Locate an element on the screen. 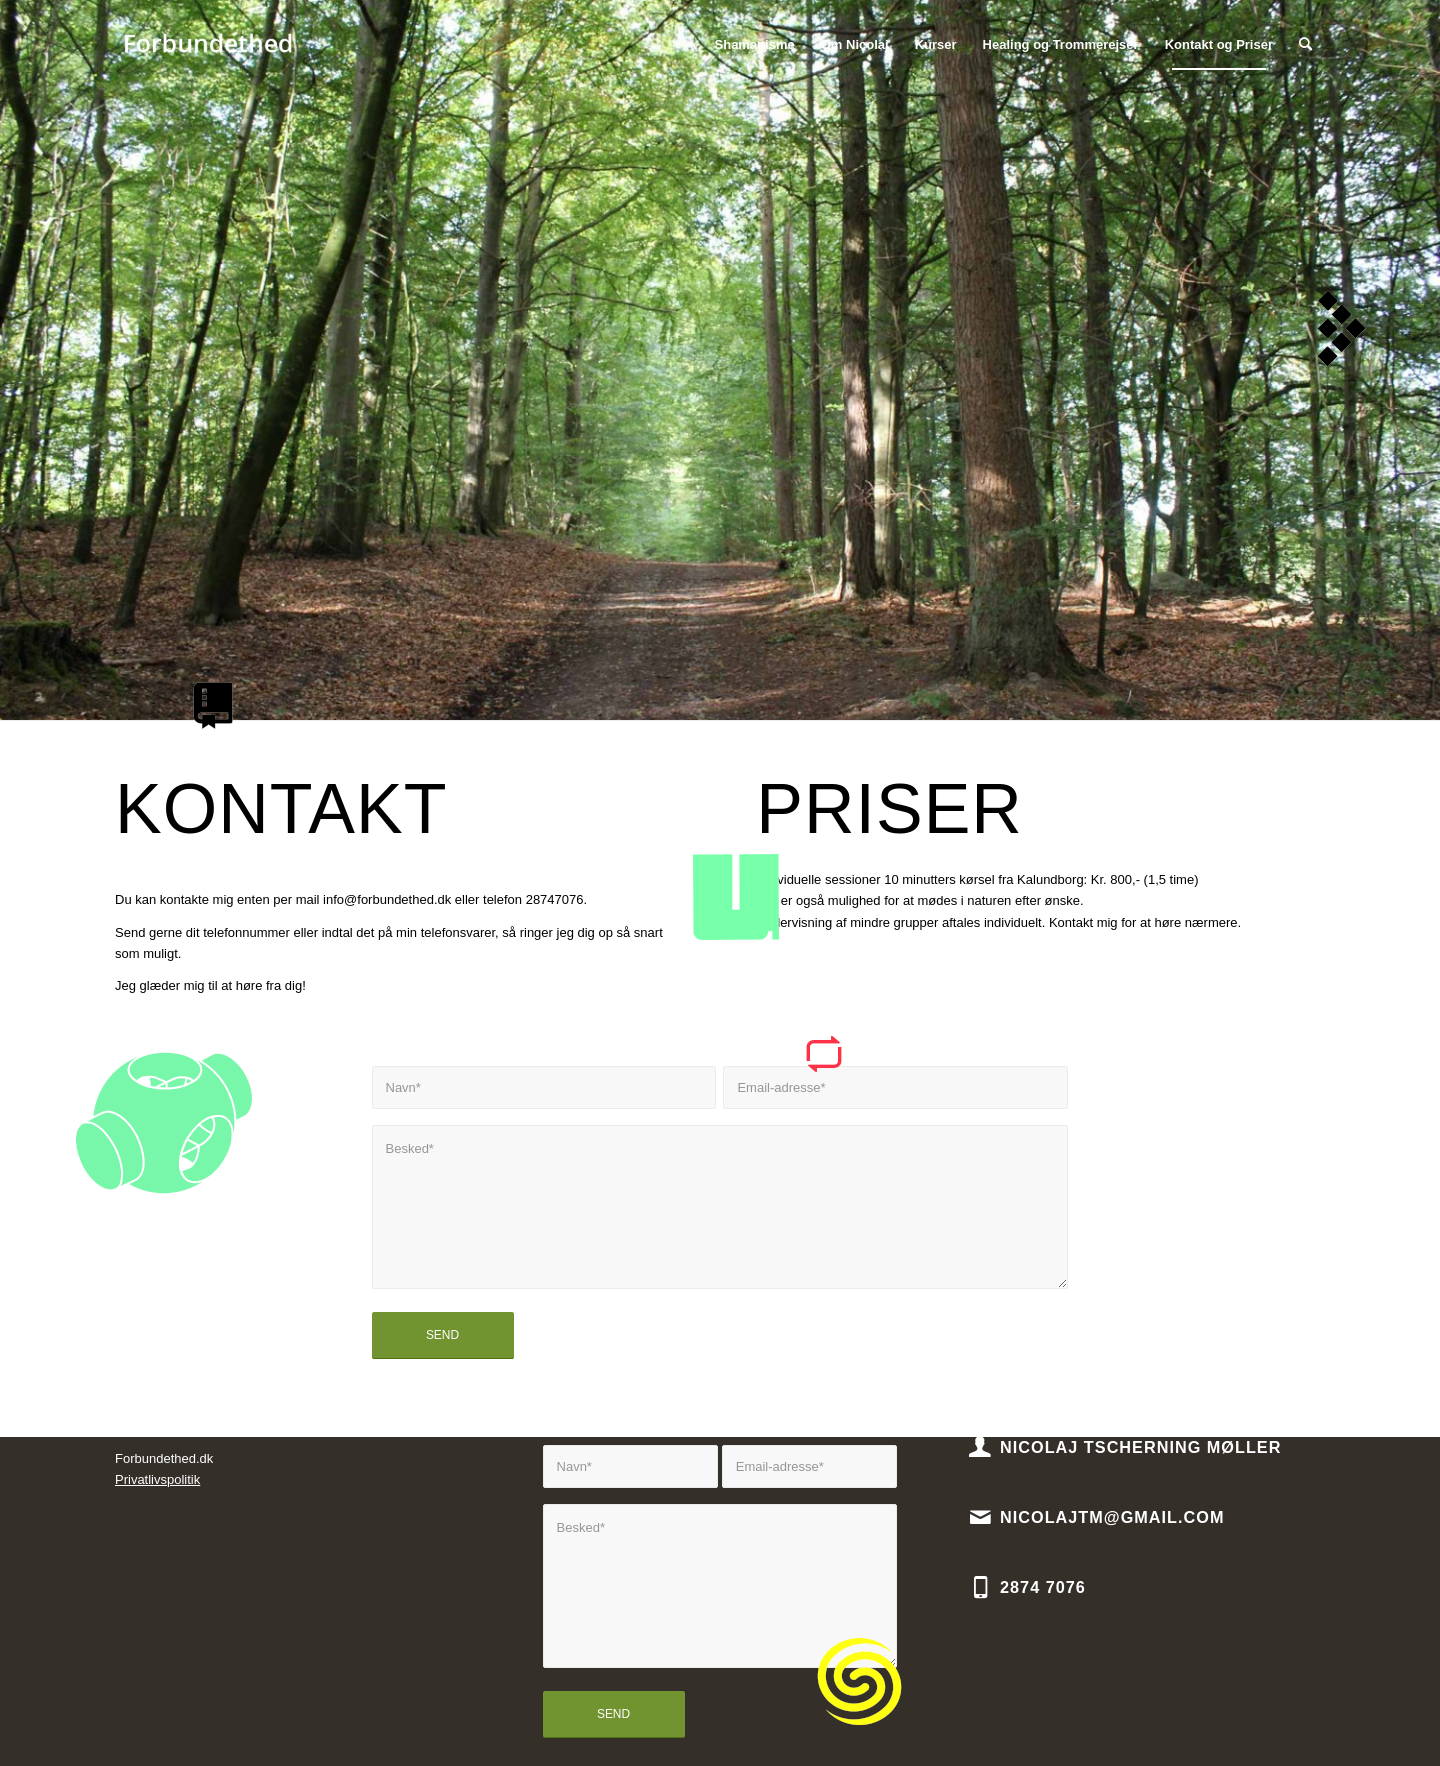  access git repository is located at coordinates (213, 704).